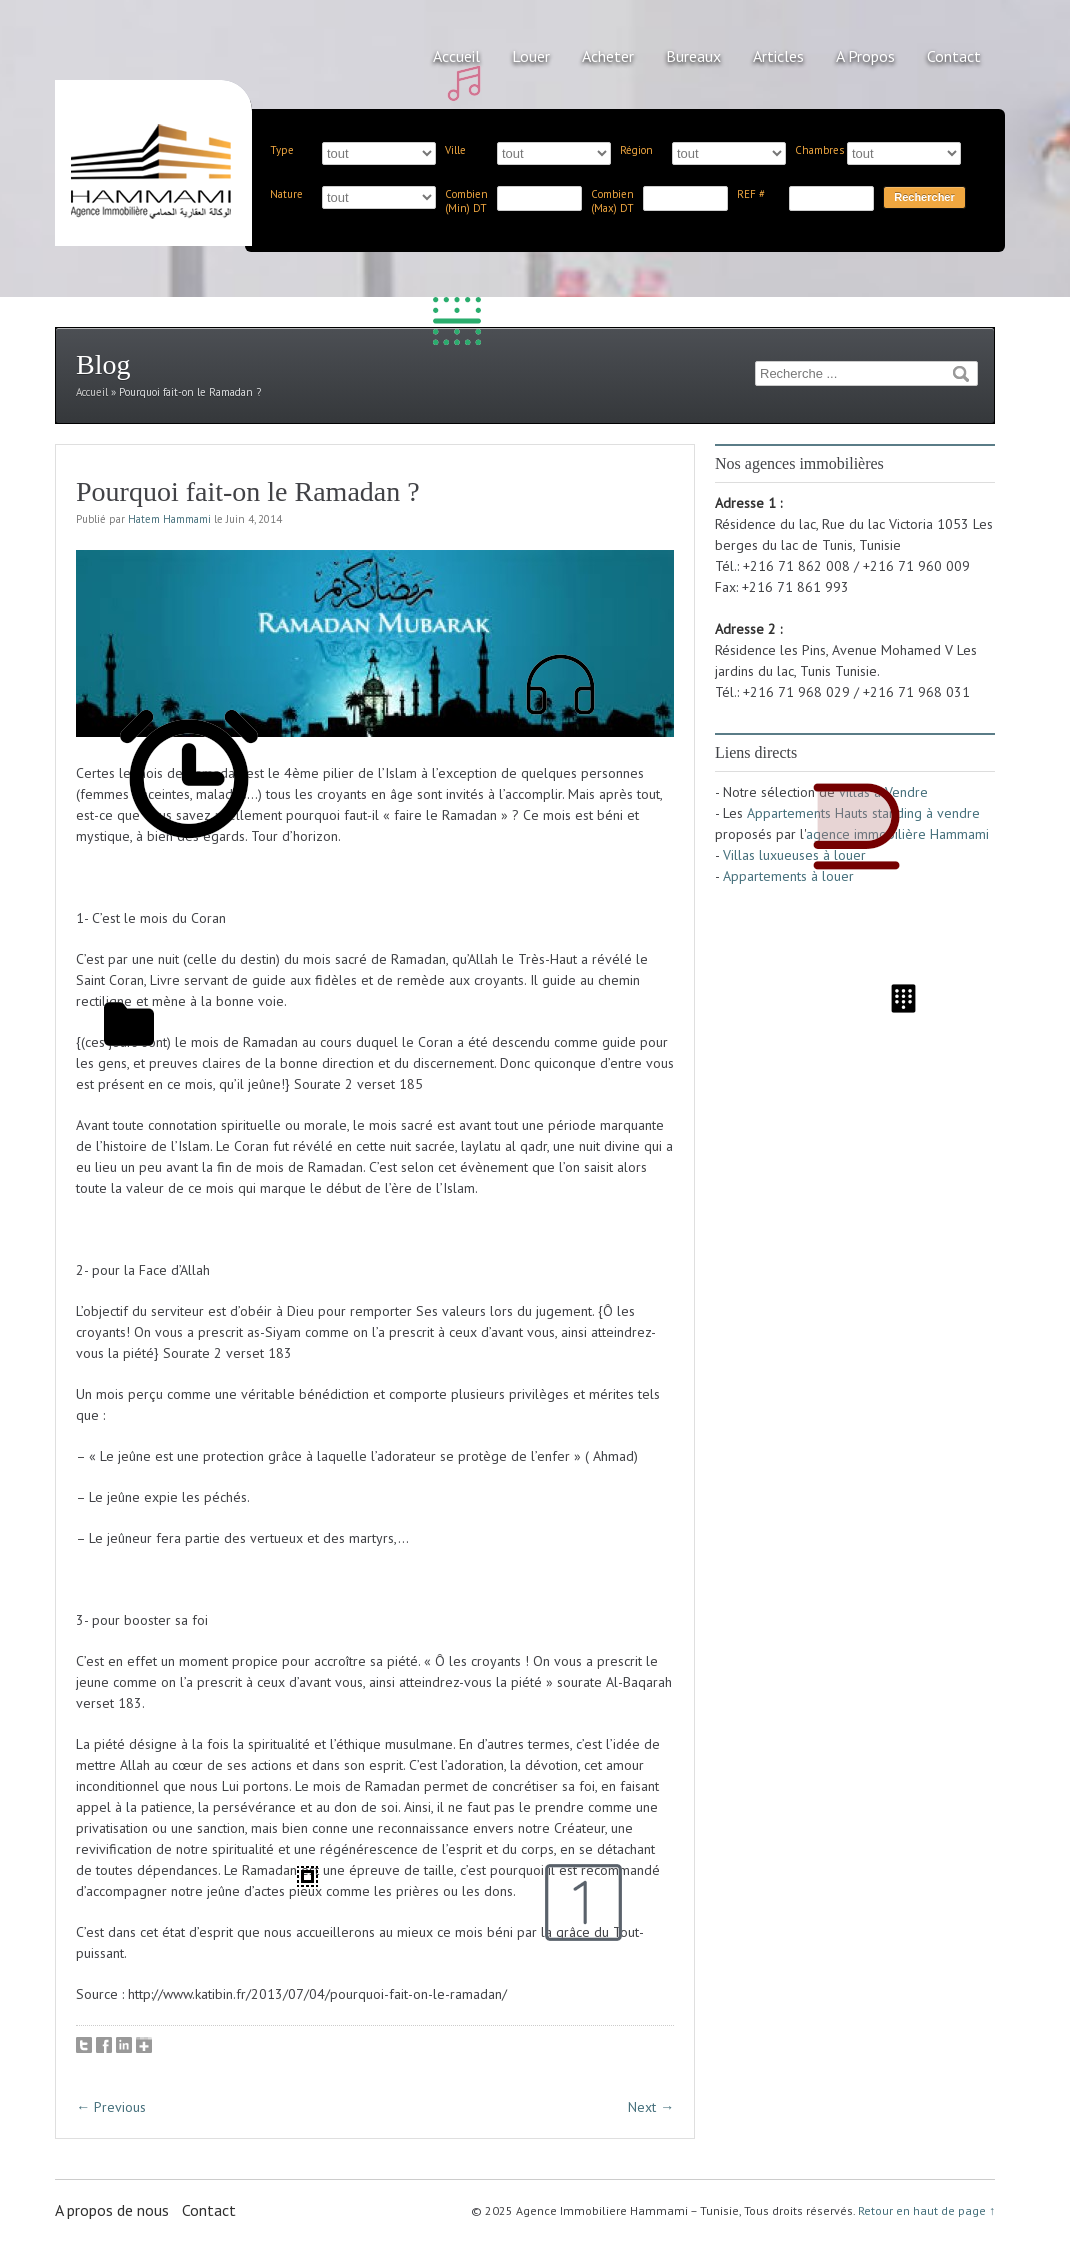 Image resolution: width=1070 pixels, height=2241 pixels. I want to click on select all items in the current view, so click(307, 1876).